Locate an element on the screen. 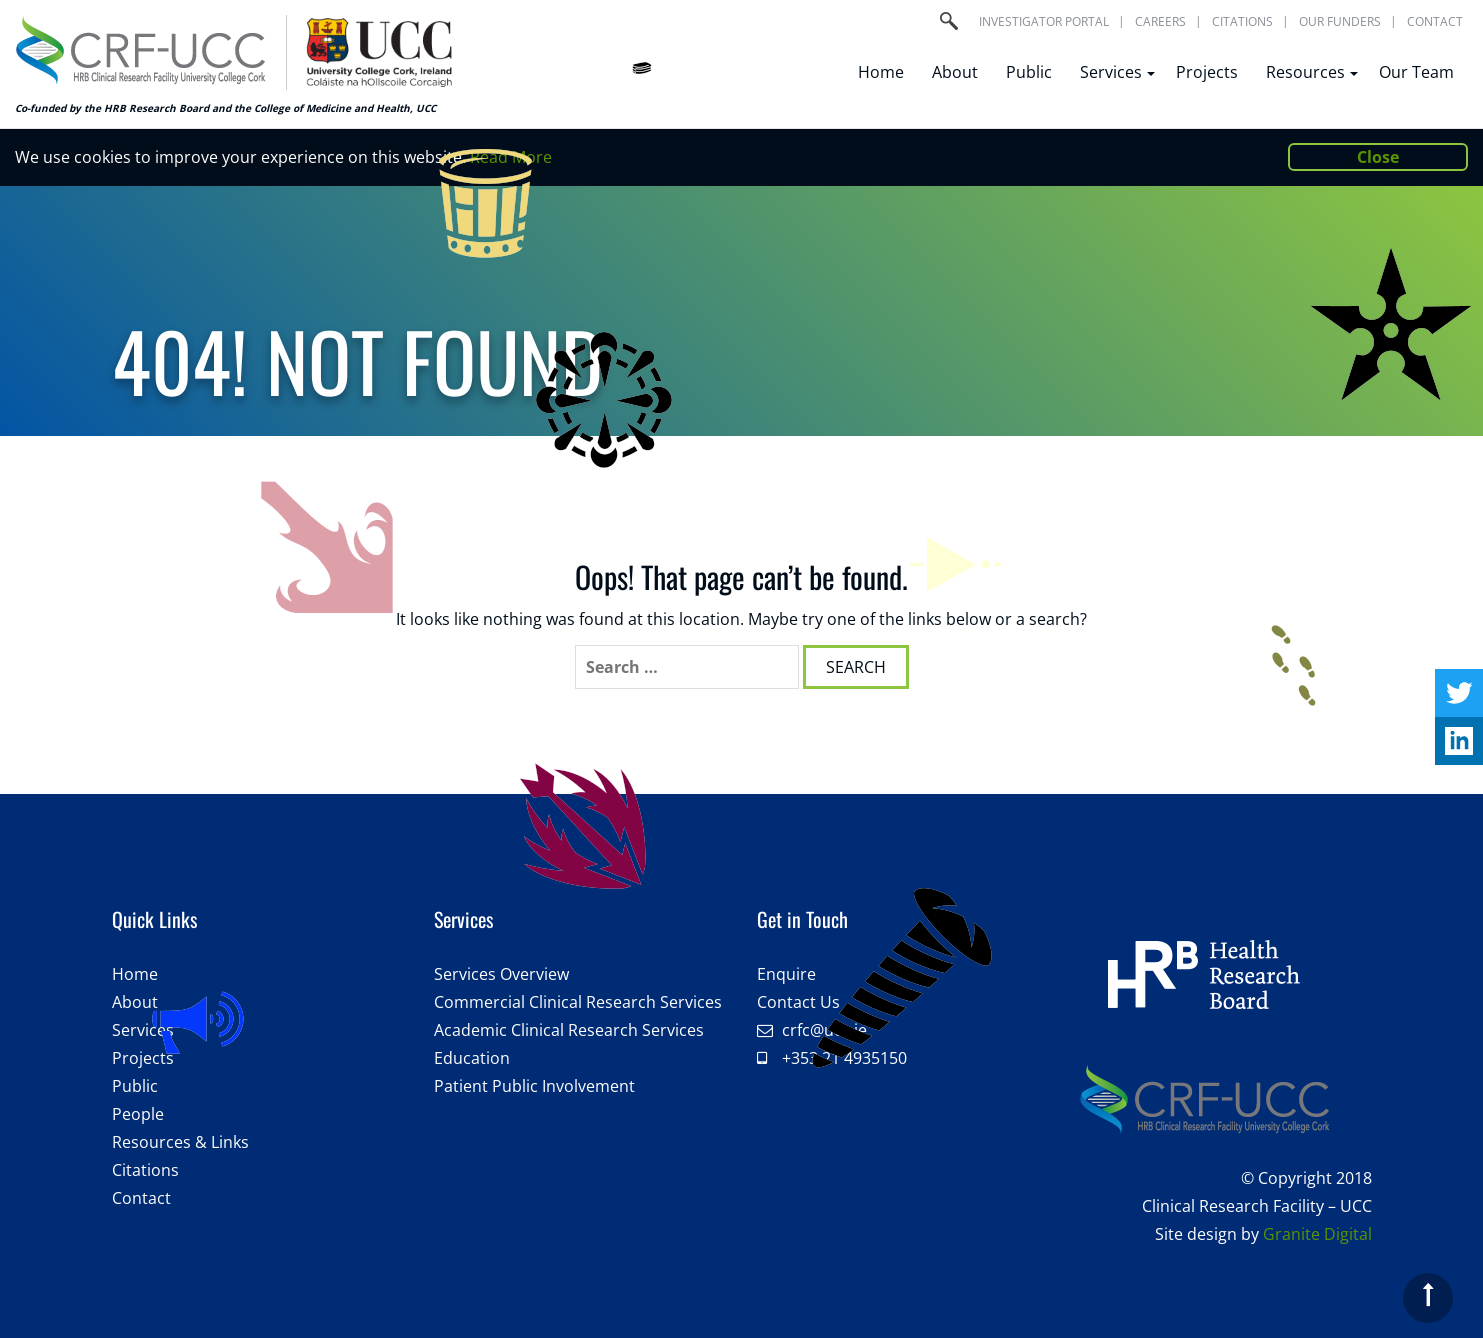  indicates a full inventory or storage container is located at coordinates (485, 185).